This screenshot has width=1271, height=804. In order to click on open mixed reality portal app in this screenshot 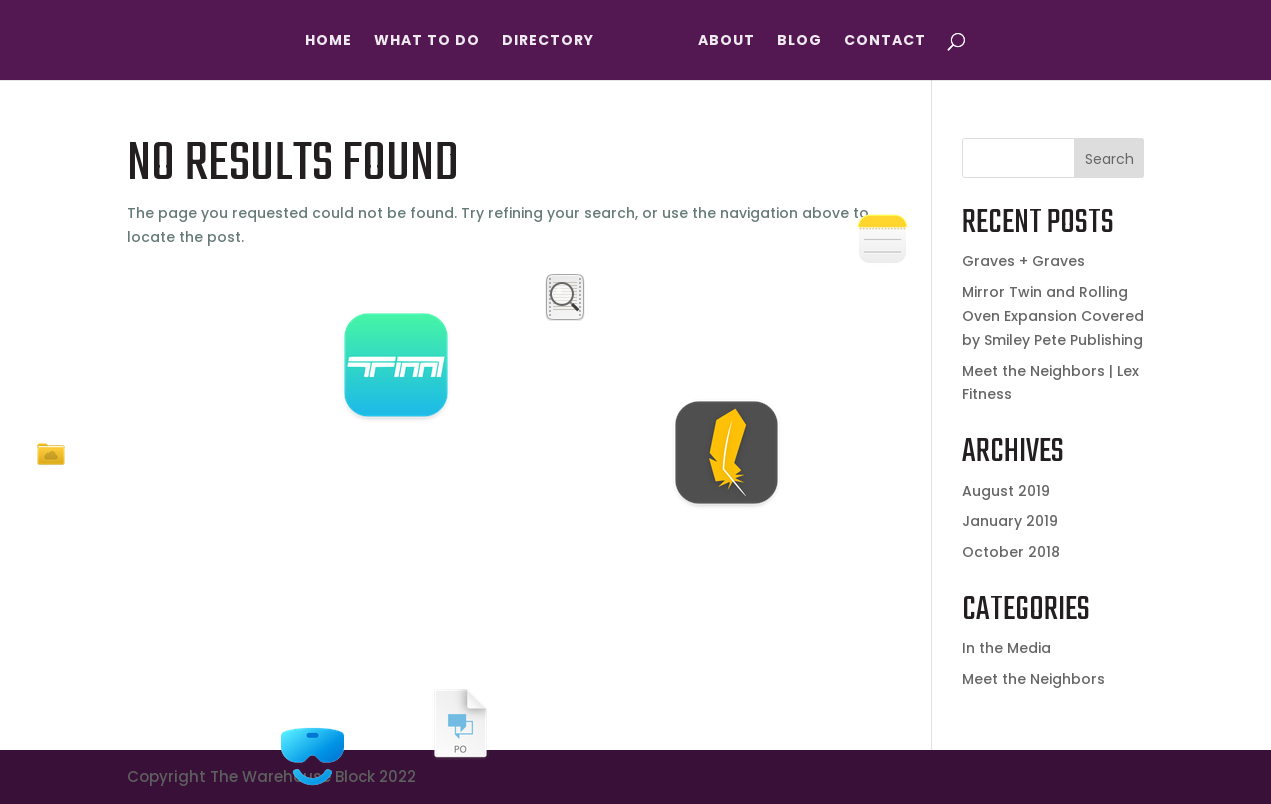, I will do `click(312, 756)`.